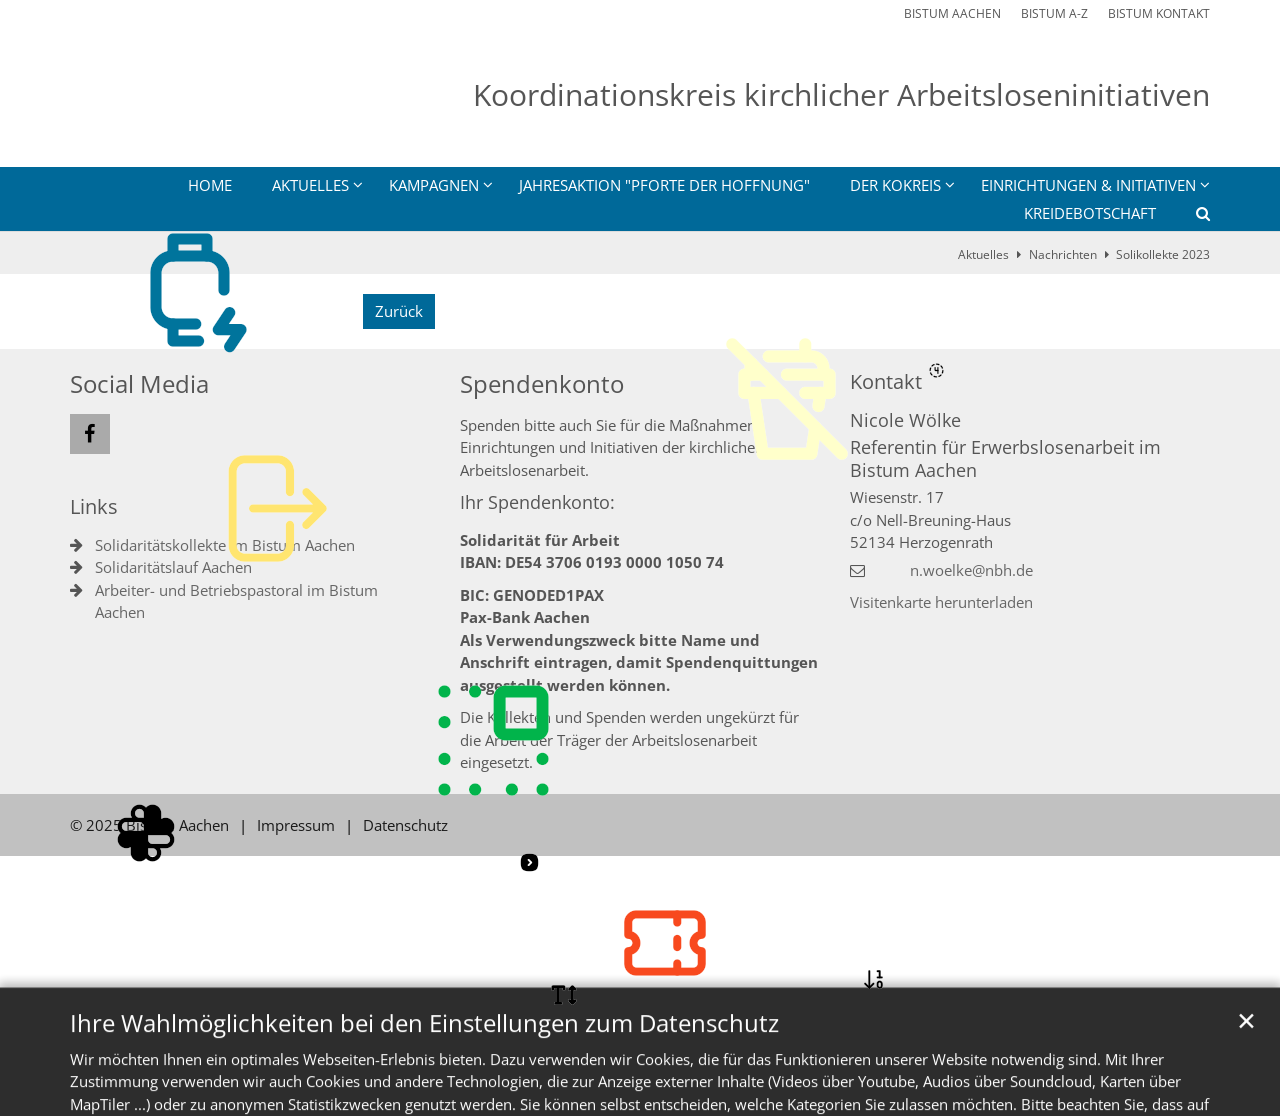  I want to click on view your tickets or passes, so click(665, 943).